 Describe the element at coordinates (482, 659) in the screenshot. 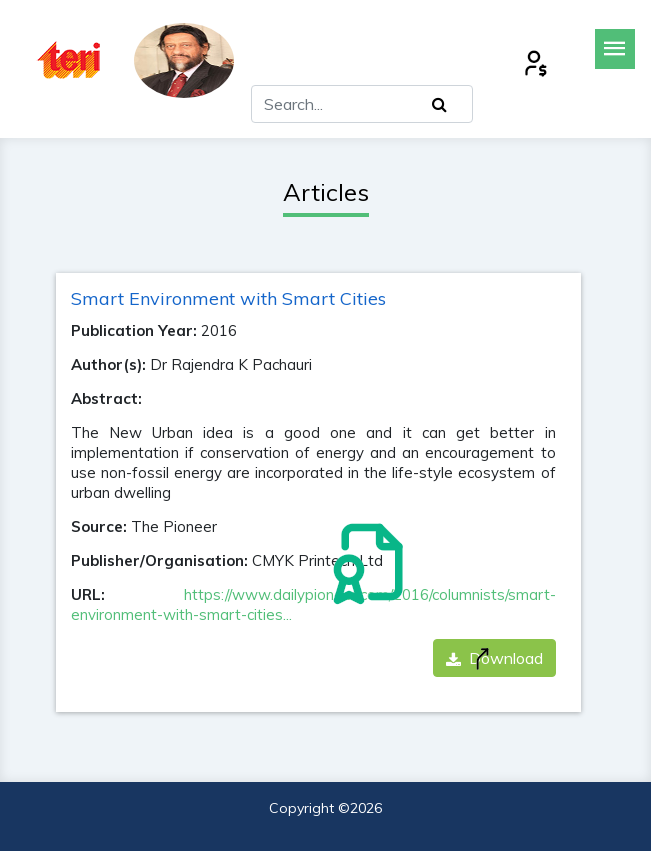

I see `bear right at the next turn` at that location.